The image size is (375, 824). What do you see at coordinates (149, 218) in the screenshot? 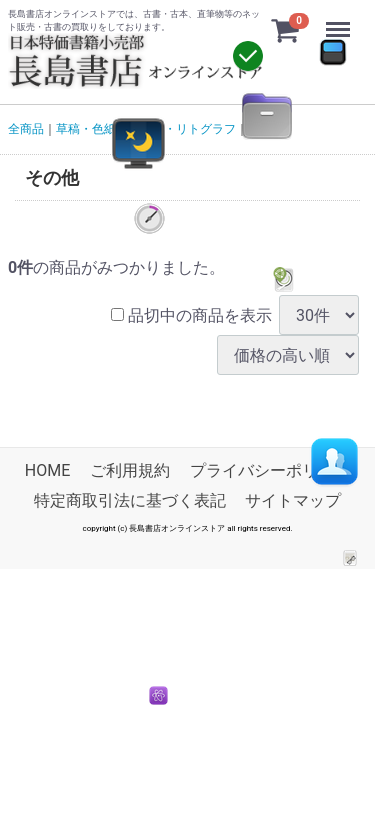
I see `open sysprof system profiler application` at bounding box center [149, 218].